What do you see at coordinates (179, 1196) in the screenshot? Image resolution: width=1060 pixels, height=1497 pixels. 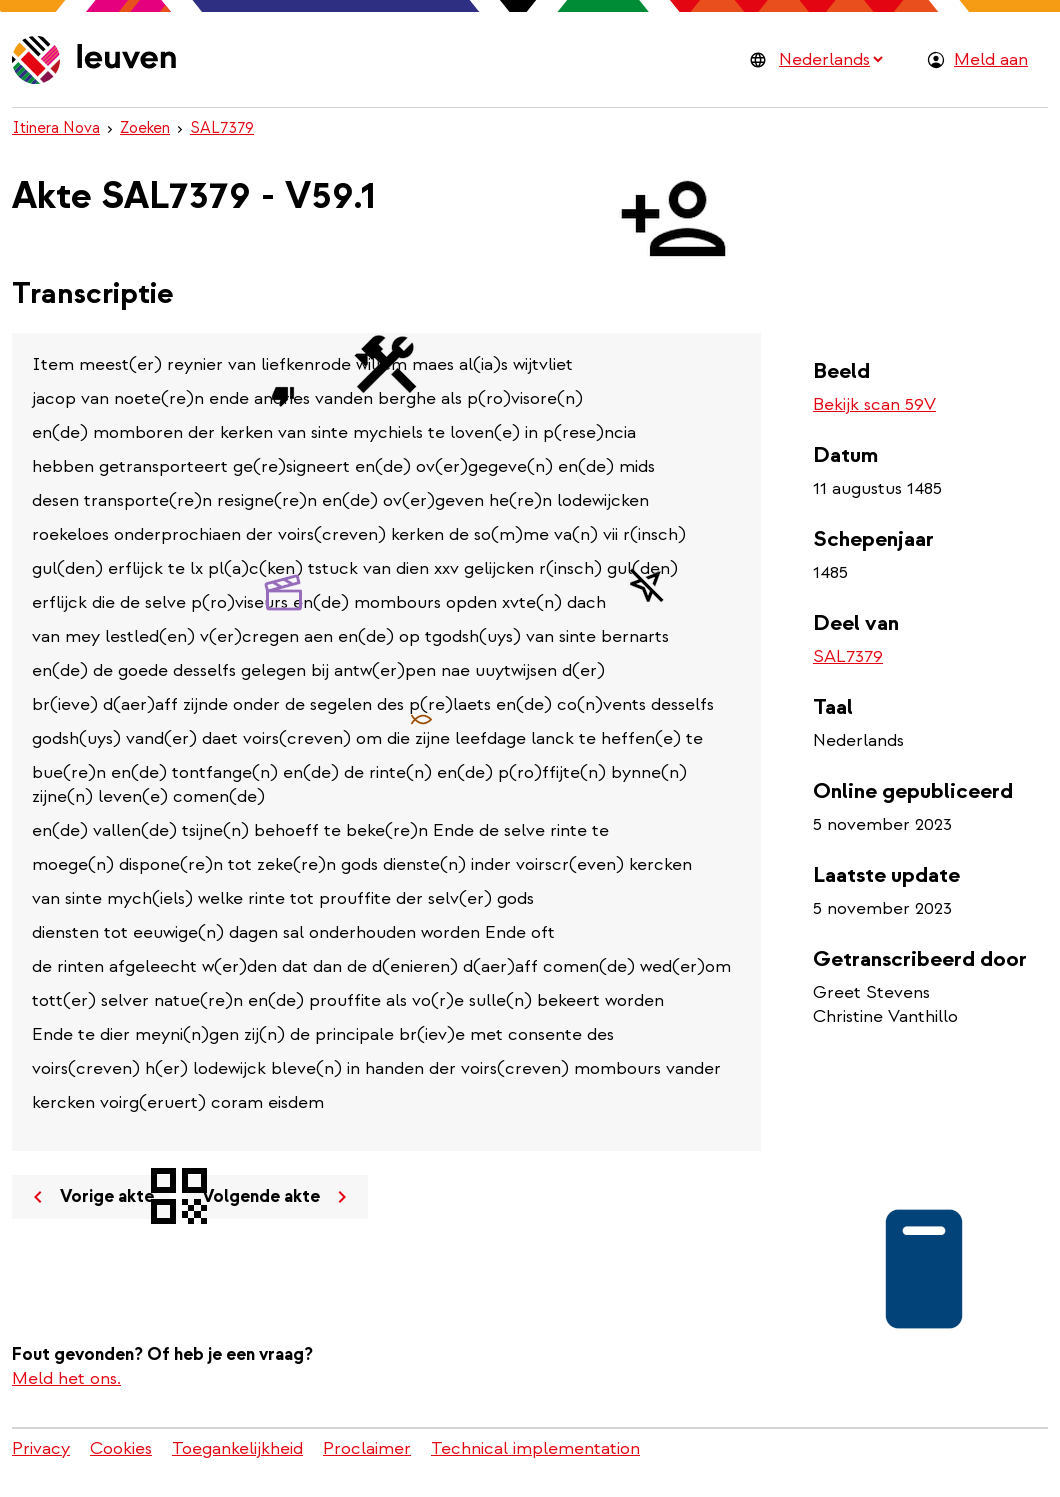 I see `scan or generate a QR code` at bounding box center [179, 1196].